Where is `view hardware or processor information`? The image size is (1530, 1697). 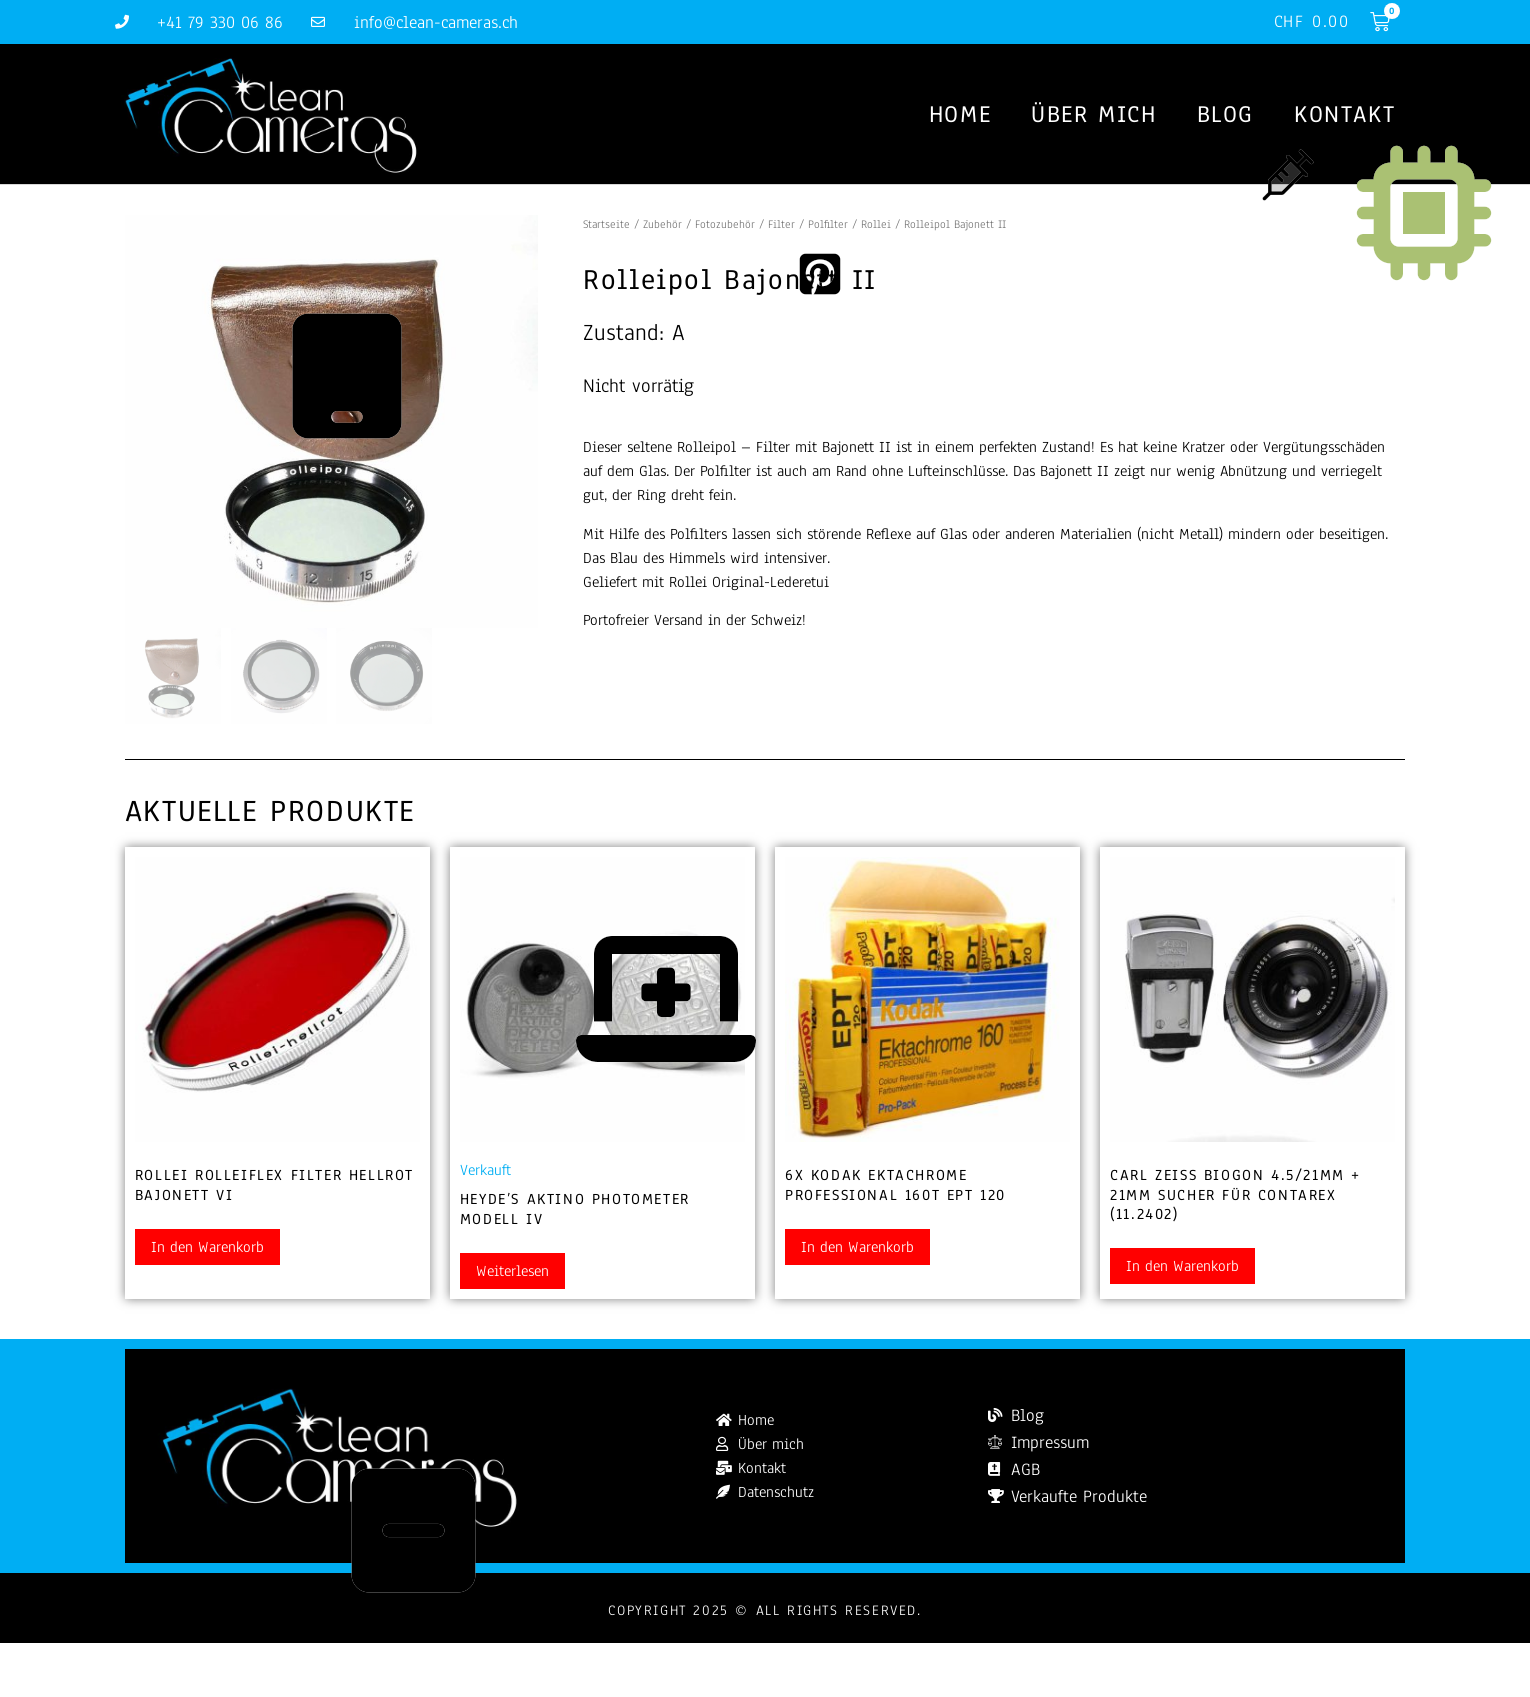 view hardware or processor information is located at coordinates (1424, 213).